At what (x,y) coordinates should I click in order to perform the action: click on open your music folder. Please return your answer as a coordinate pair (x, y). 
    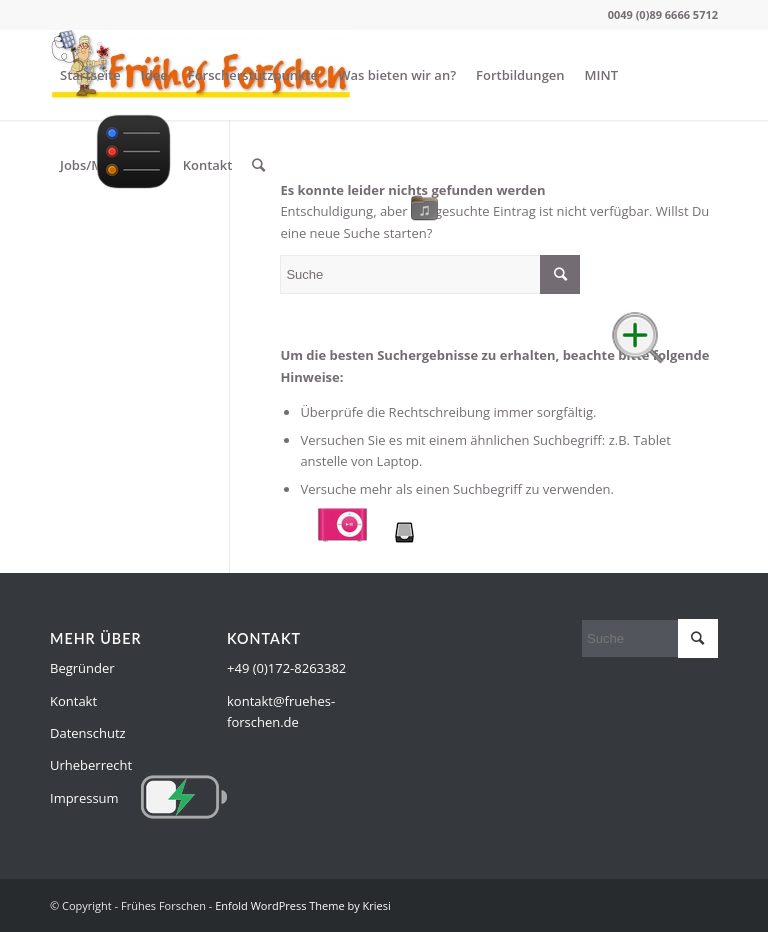
    Looking at the image, I should click on (424, 207).